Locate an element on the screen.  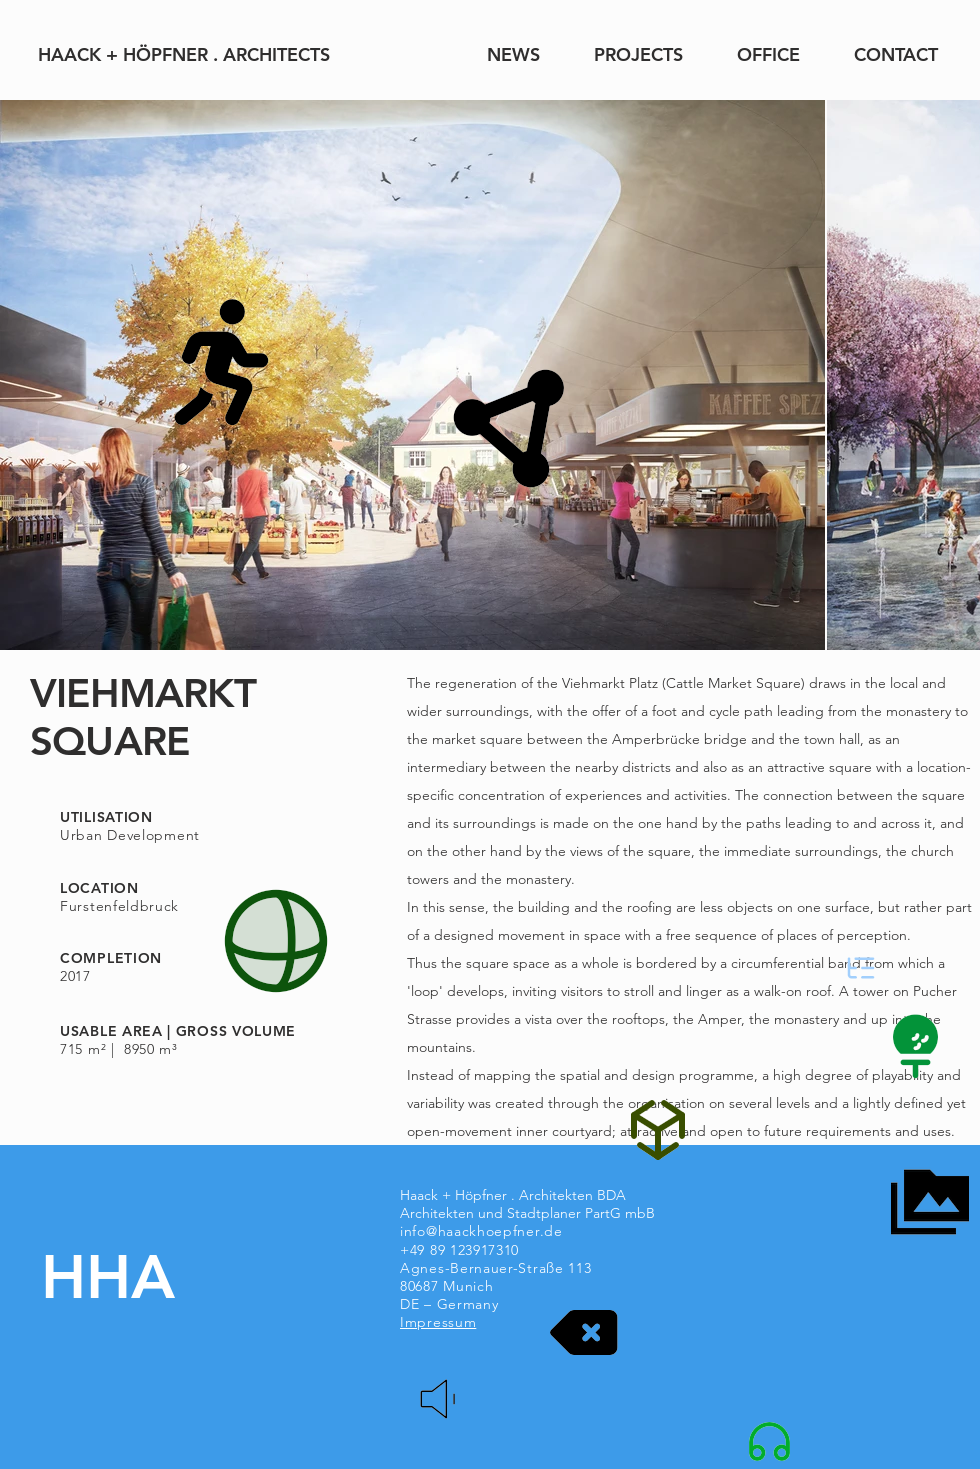
delete the last character or input is located at coordinates (587, 1332).